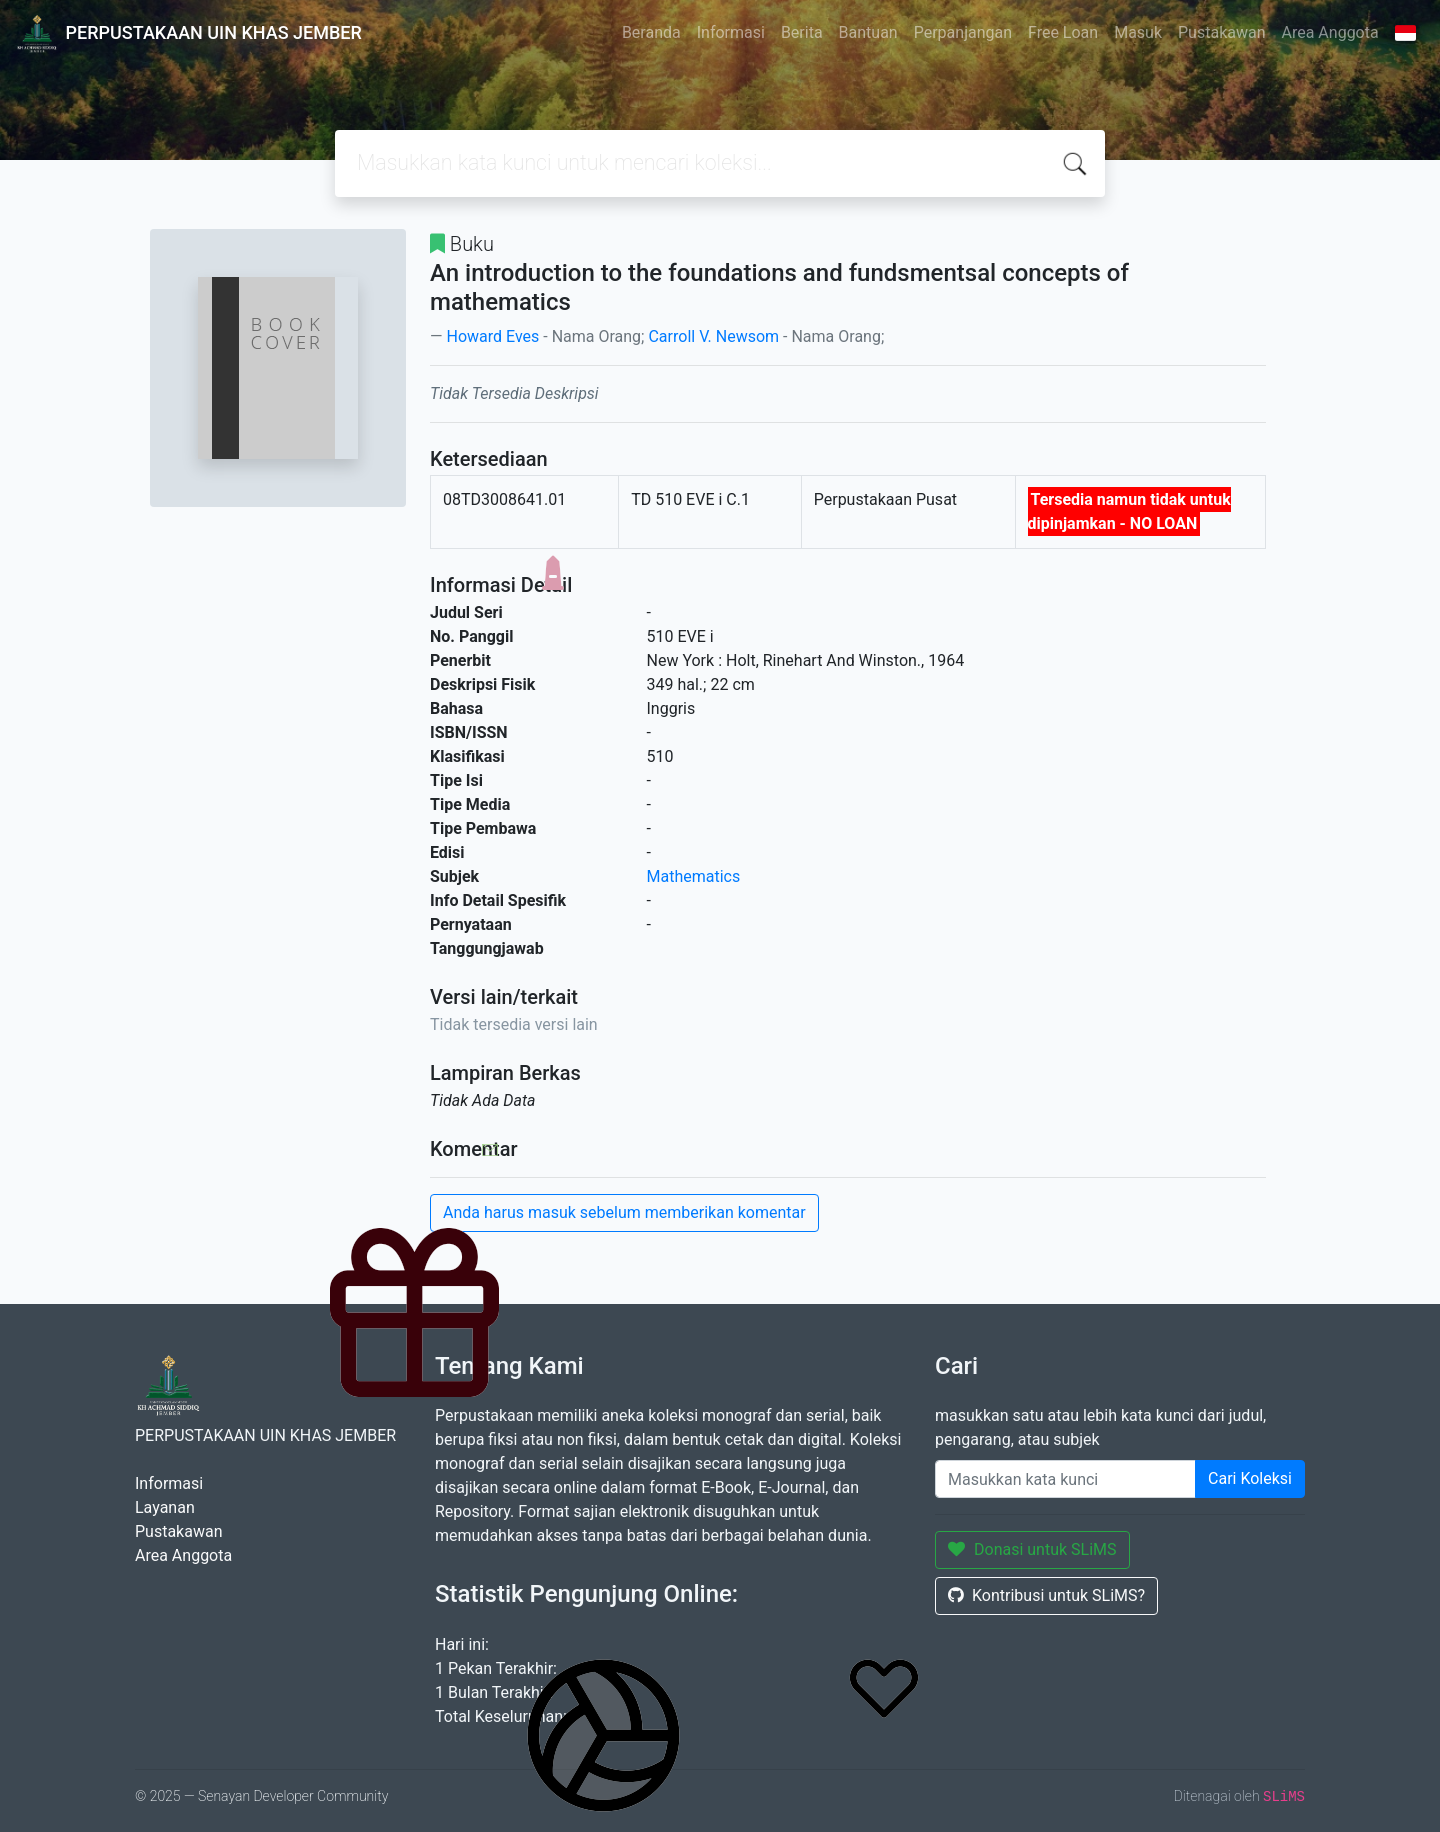 The image size is (1440, 1832). I want to click on view or redeem a gift, so click(414, 1312).